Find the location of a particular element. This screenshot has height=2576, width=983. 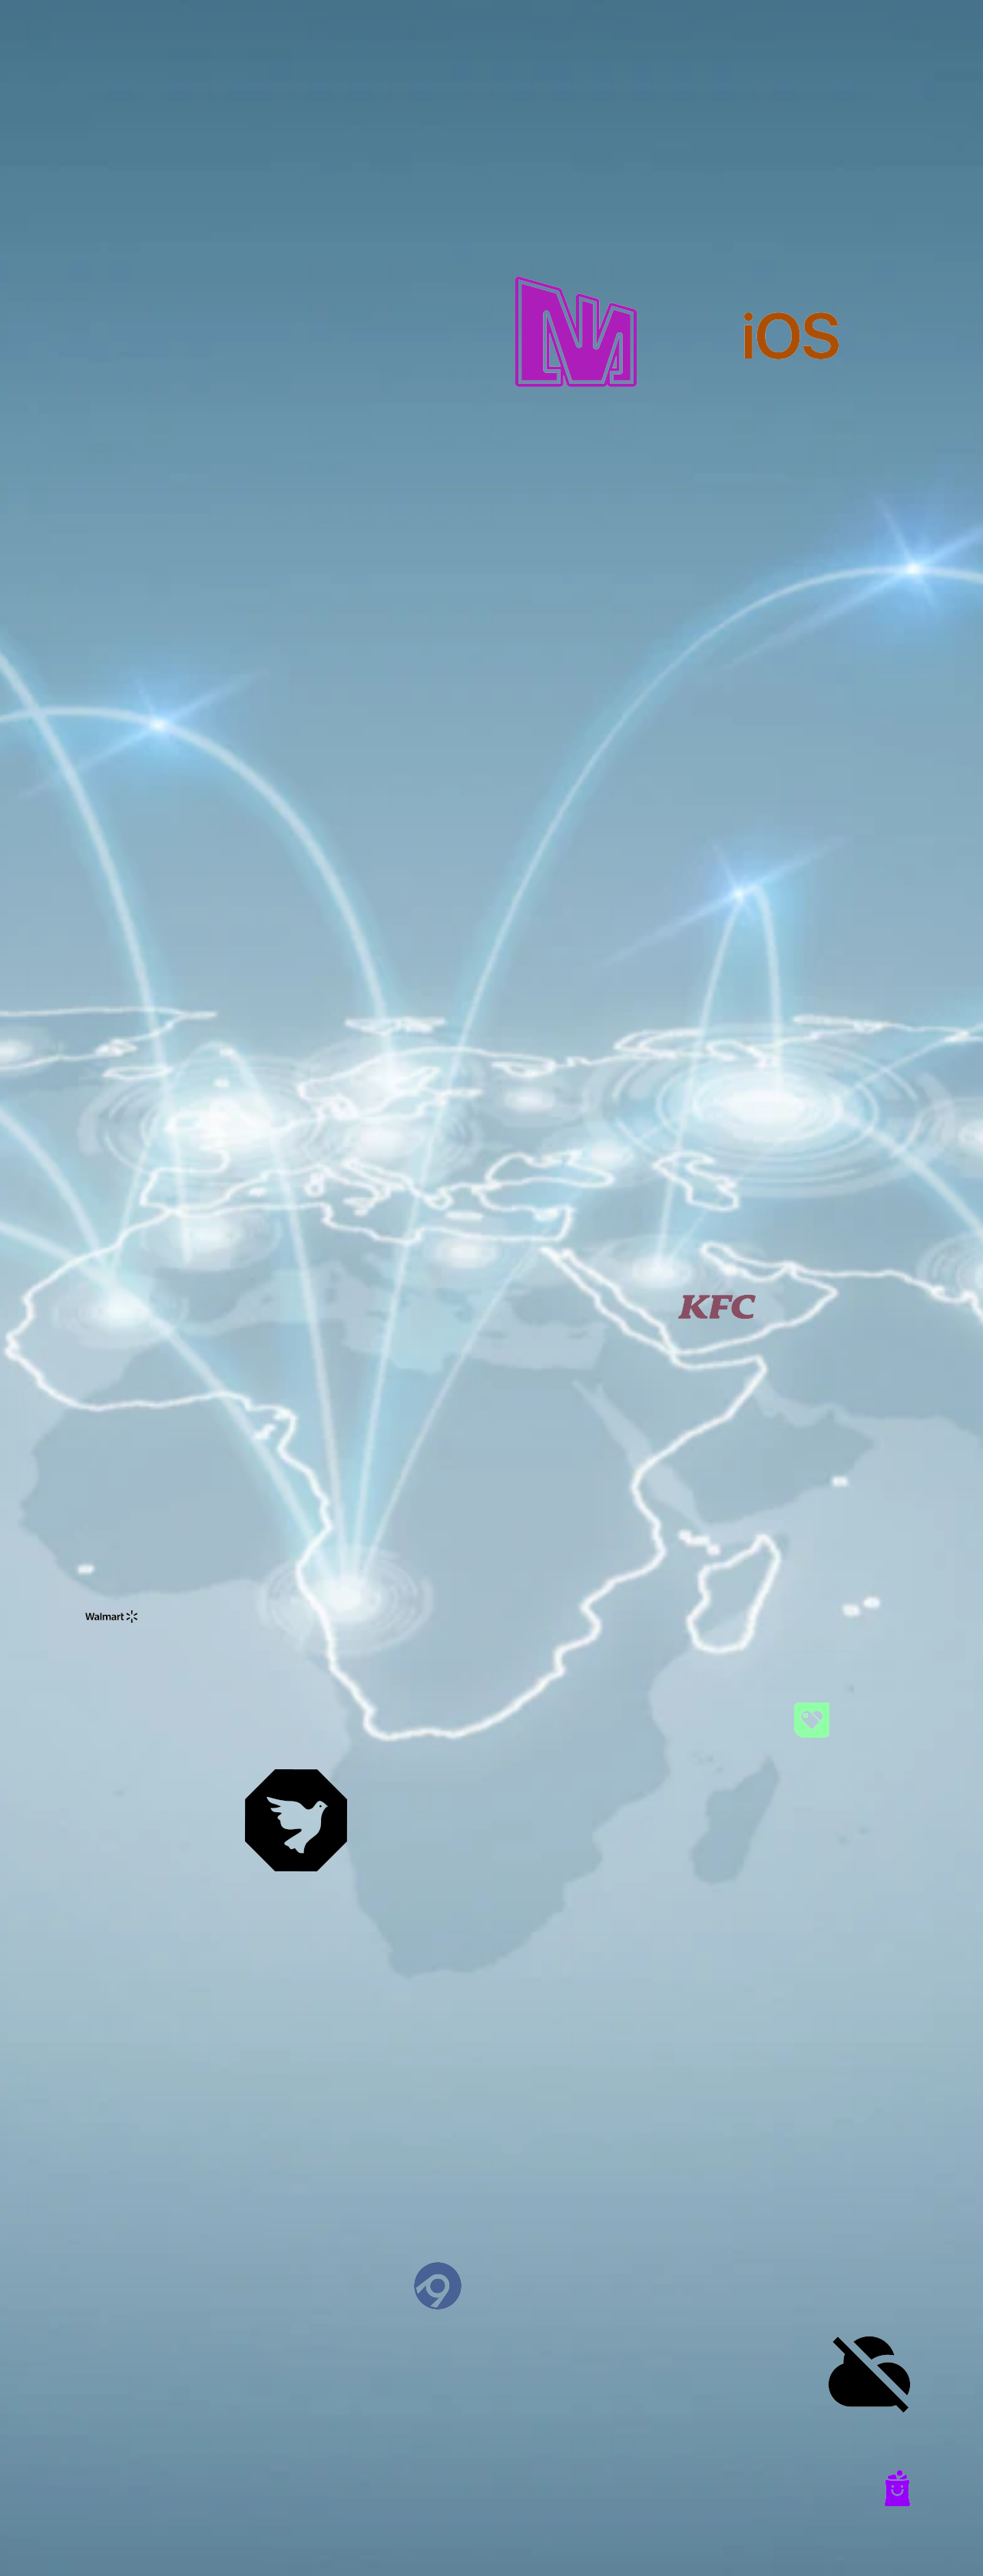

visit the AlliedModders community website is located at coordinates (576, 332).